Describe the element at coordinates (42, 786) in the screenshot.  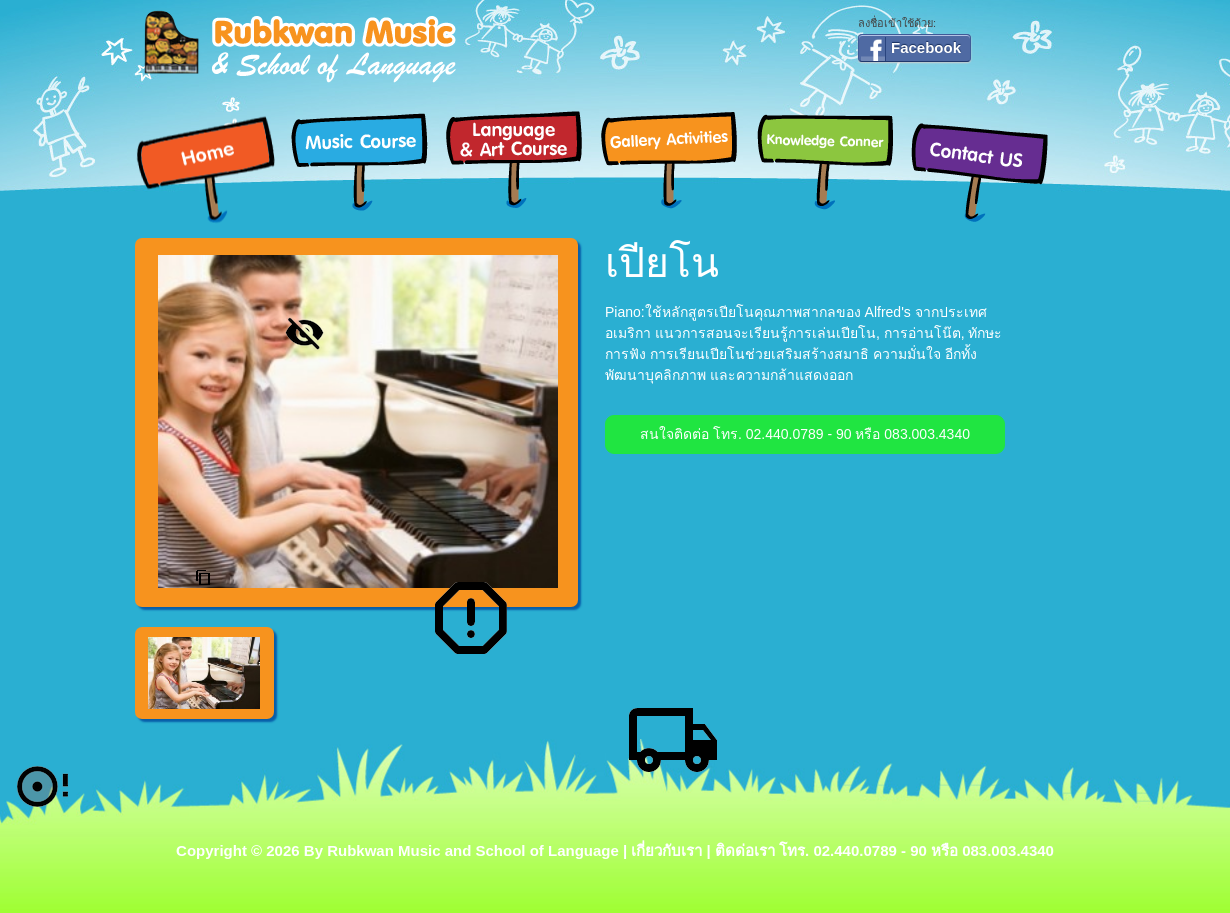
I see `indicates storage disc is full` at that location.